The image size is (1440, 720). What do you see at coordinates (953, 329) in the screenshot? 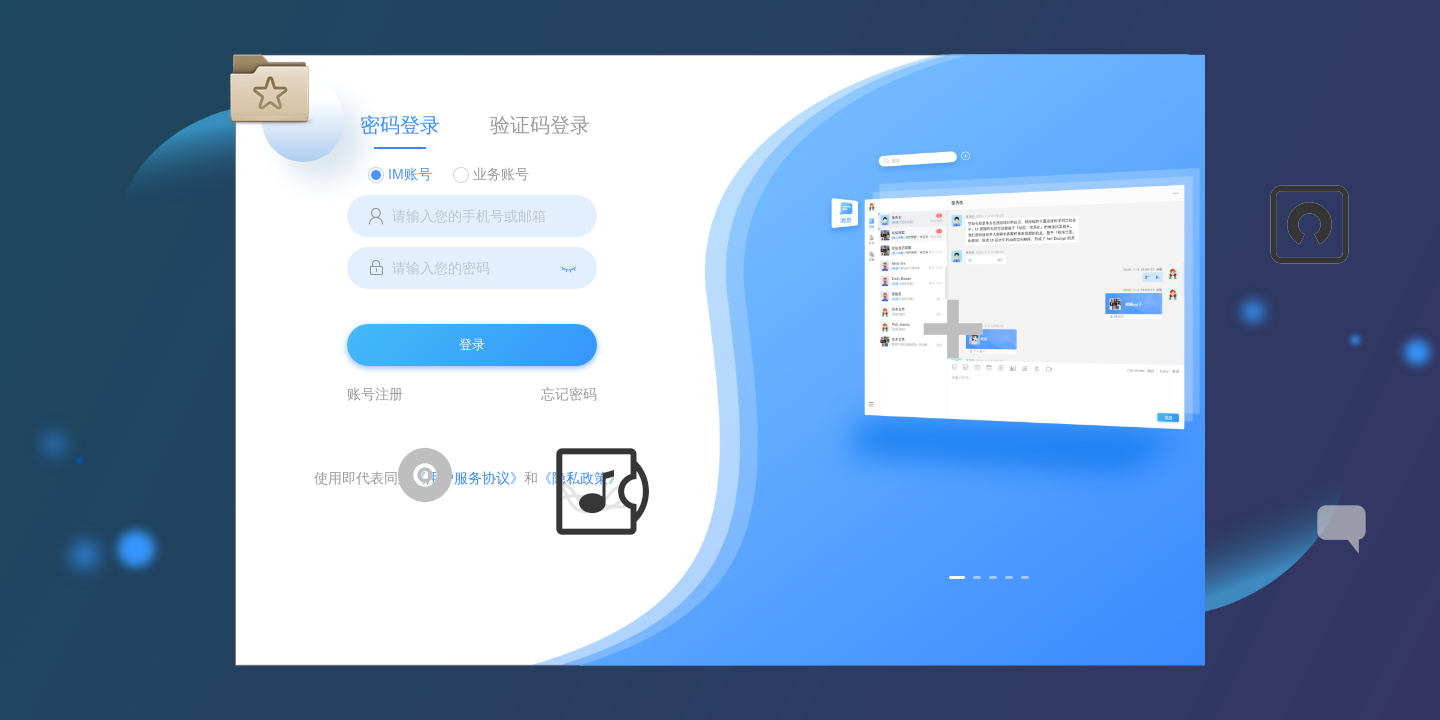
I see `add a new item to a list` at bounding box center [953, 329].